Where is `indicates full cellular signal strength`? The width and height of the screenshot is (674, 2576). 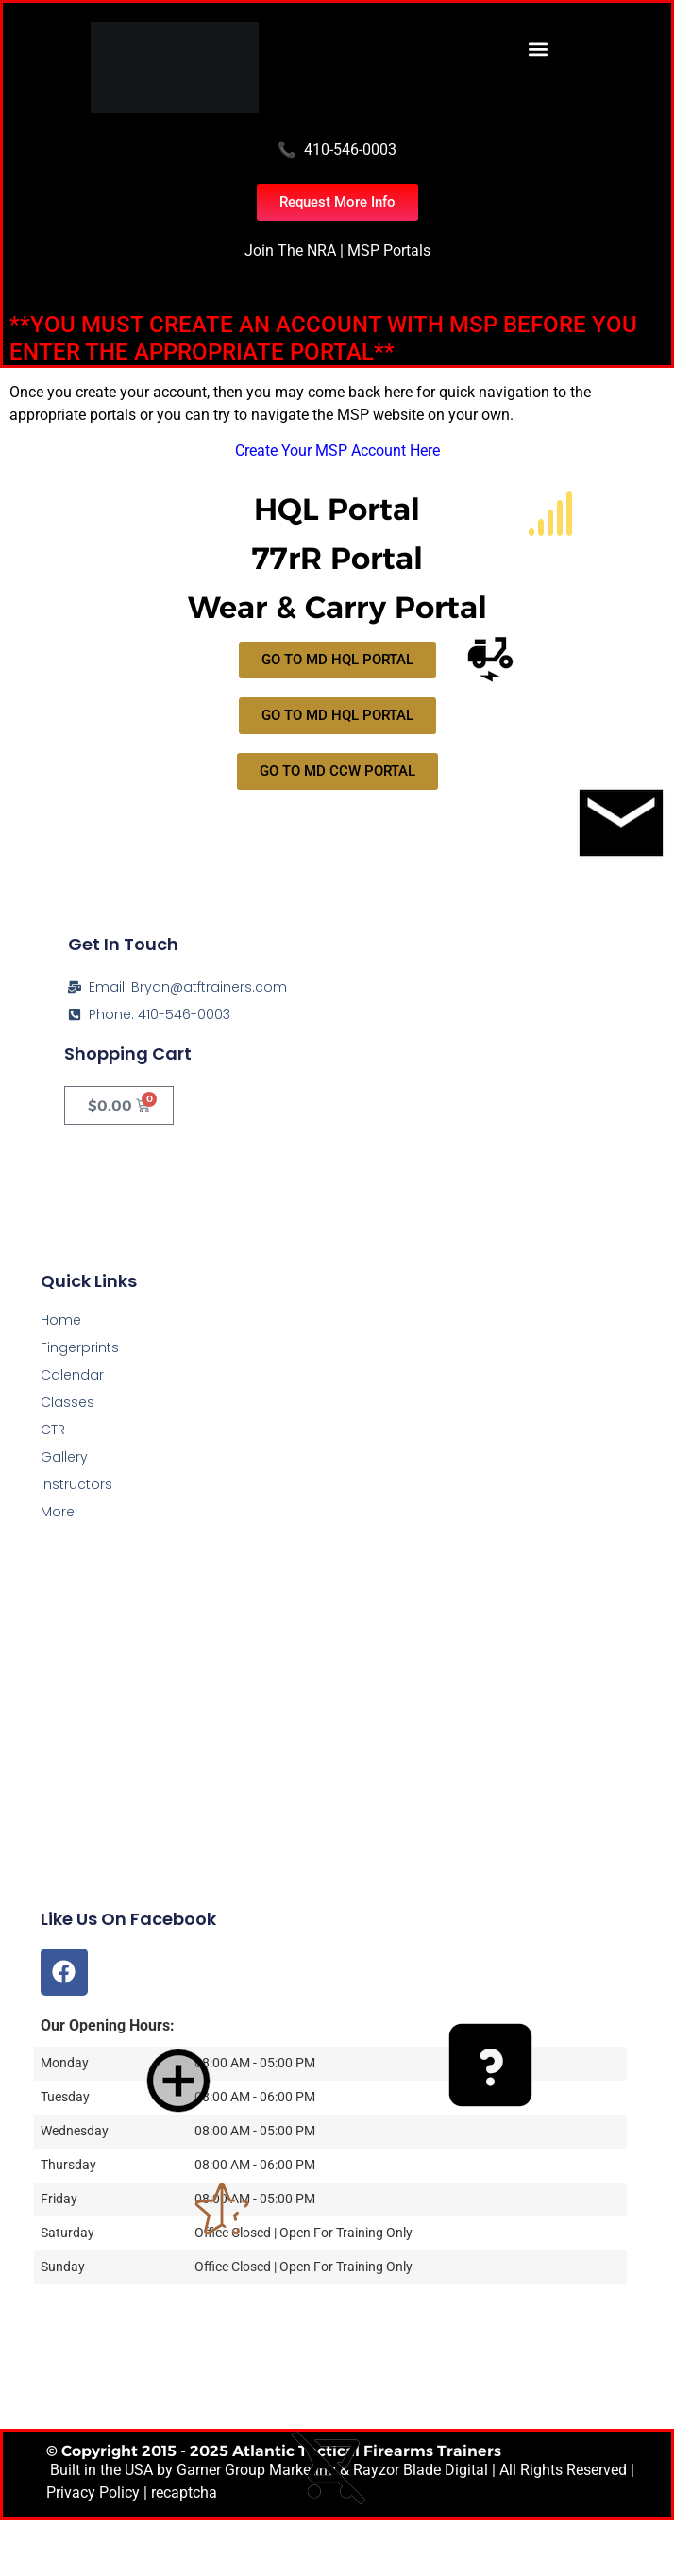
indicates full cellular signal strength is located at coordinates (552, 516).